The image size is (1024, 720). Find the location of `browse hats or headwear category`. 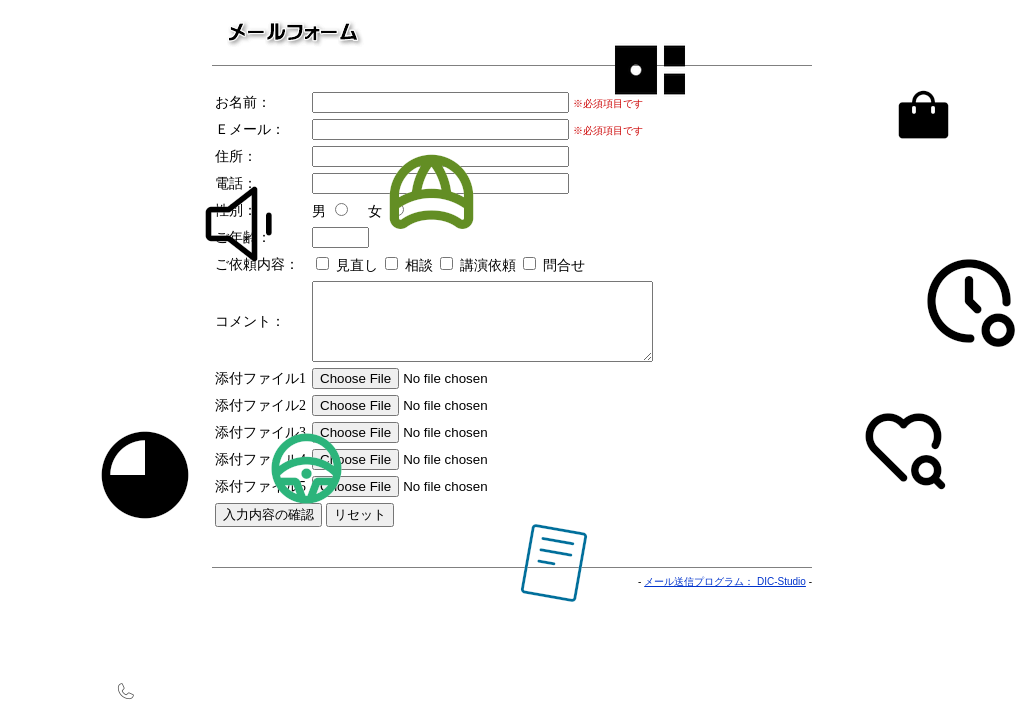

browse hats or headwear category is located at coordinates (431, 196).